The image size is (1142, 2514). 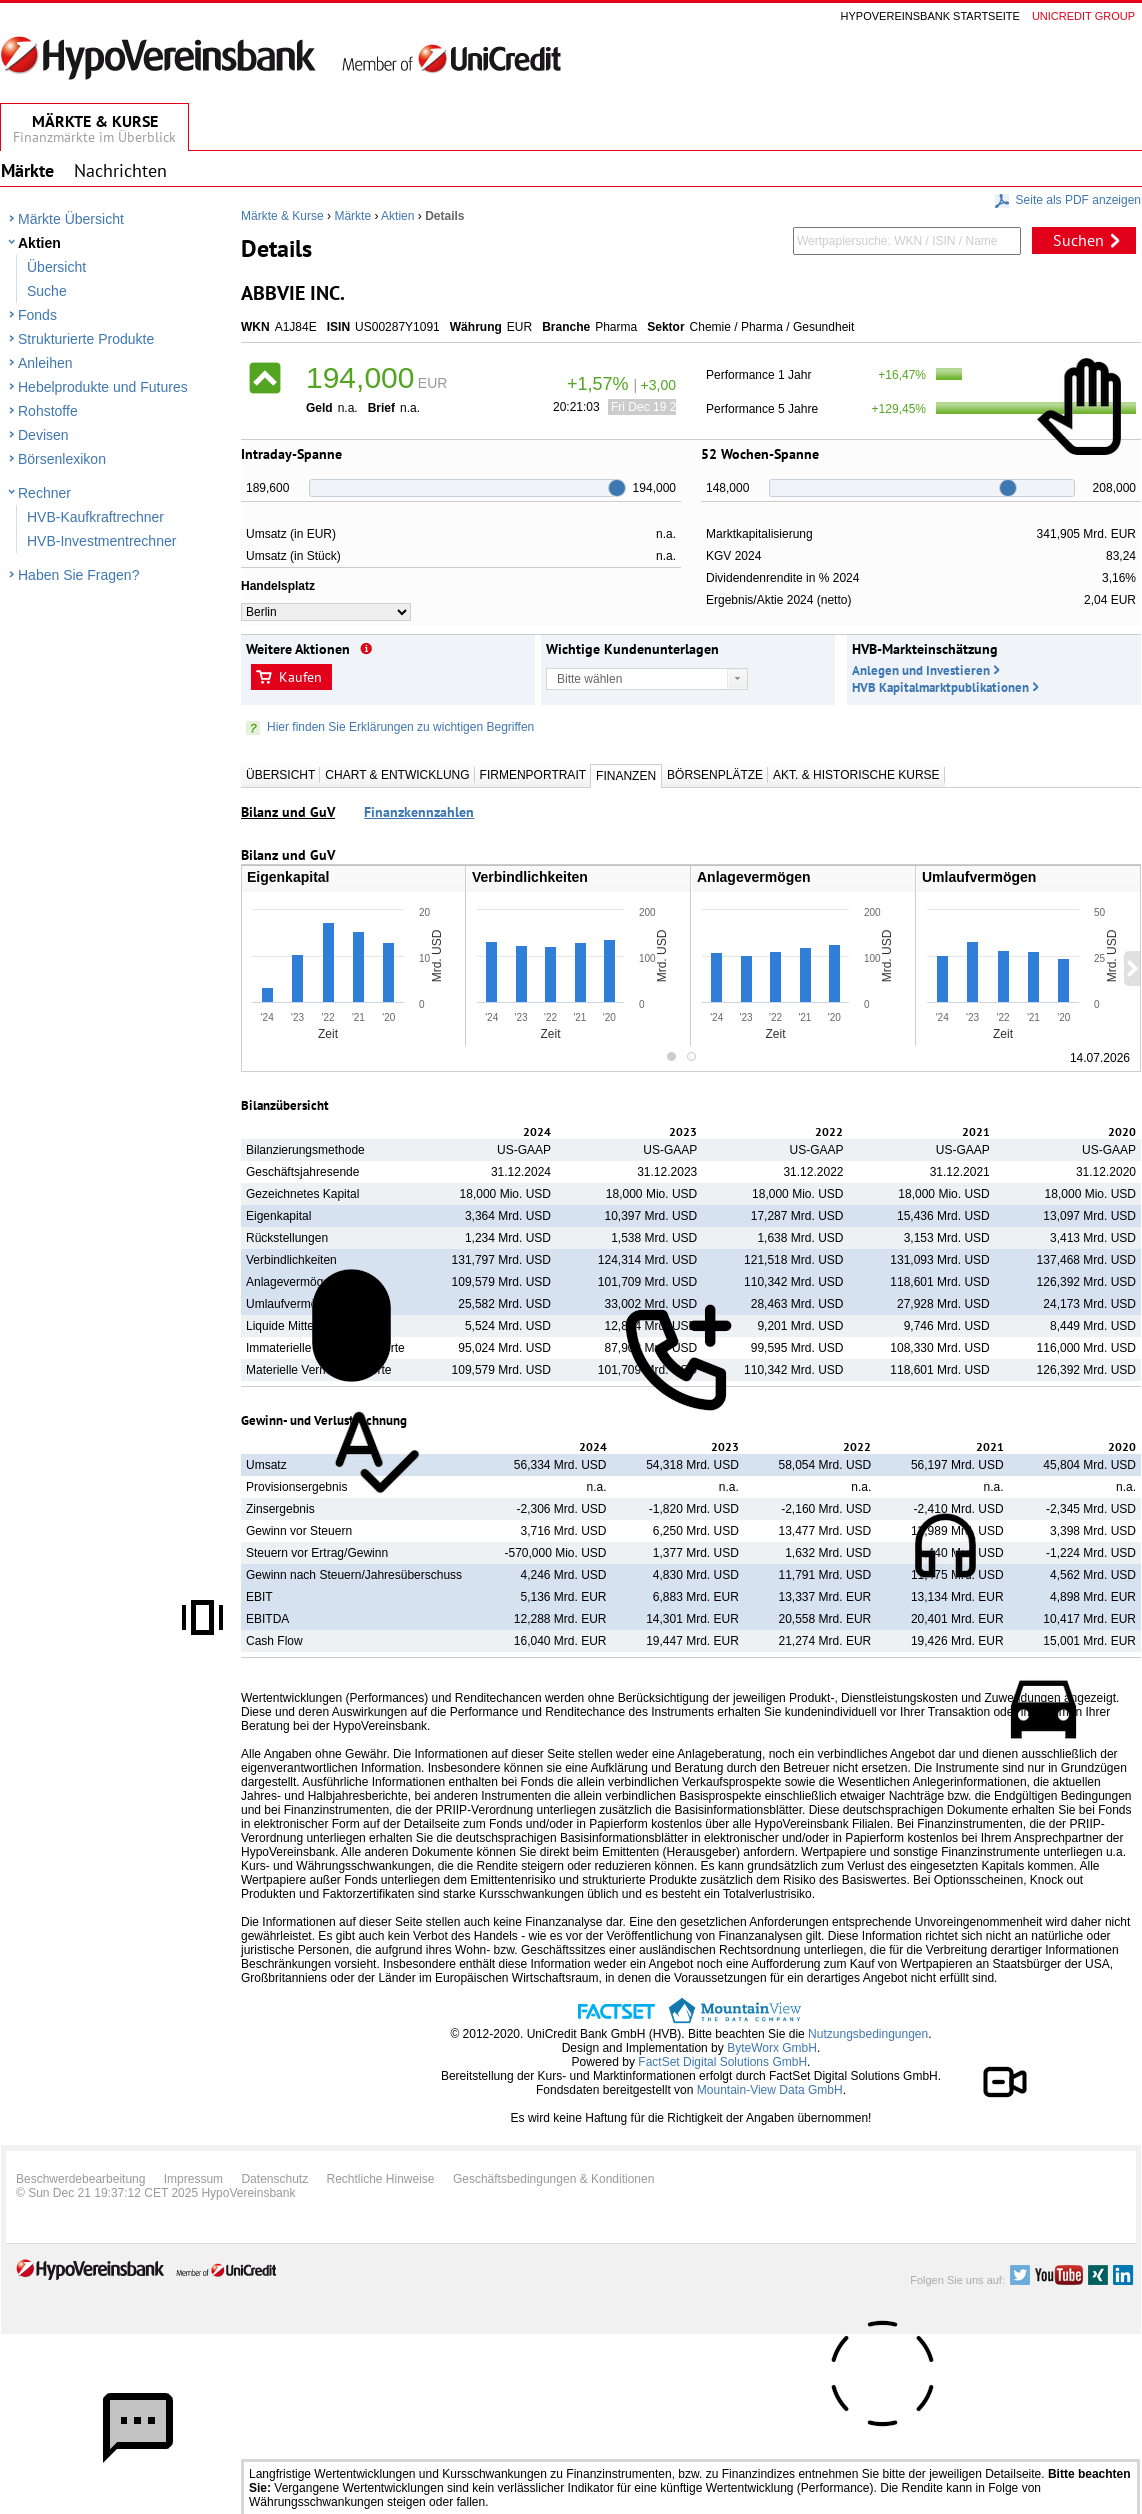 What do you see at coordinates (1043, 1709) in the screenshot?
I see `view estimated time of arrival for your drive` at bounding box center [1043, 1709].